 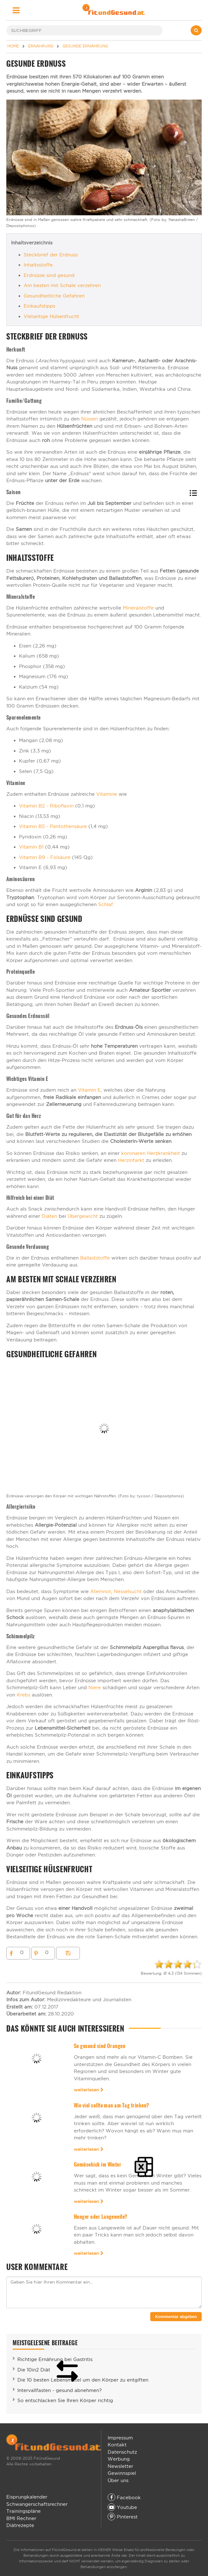 I want to click on open microsoft excel, so click(x=145, y=2167).